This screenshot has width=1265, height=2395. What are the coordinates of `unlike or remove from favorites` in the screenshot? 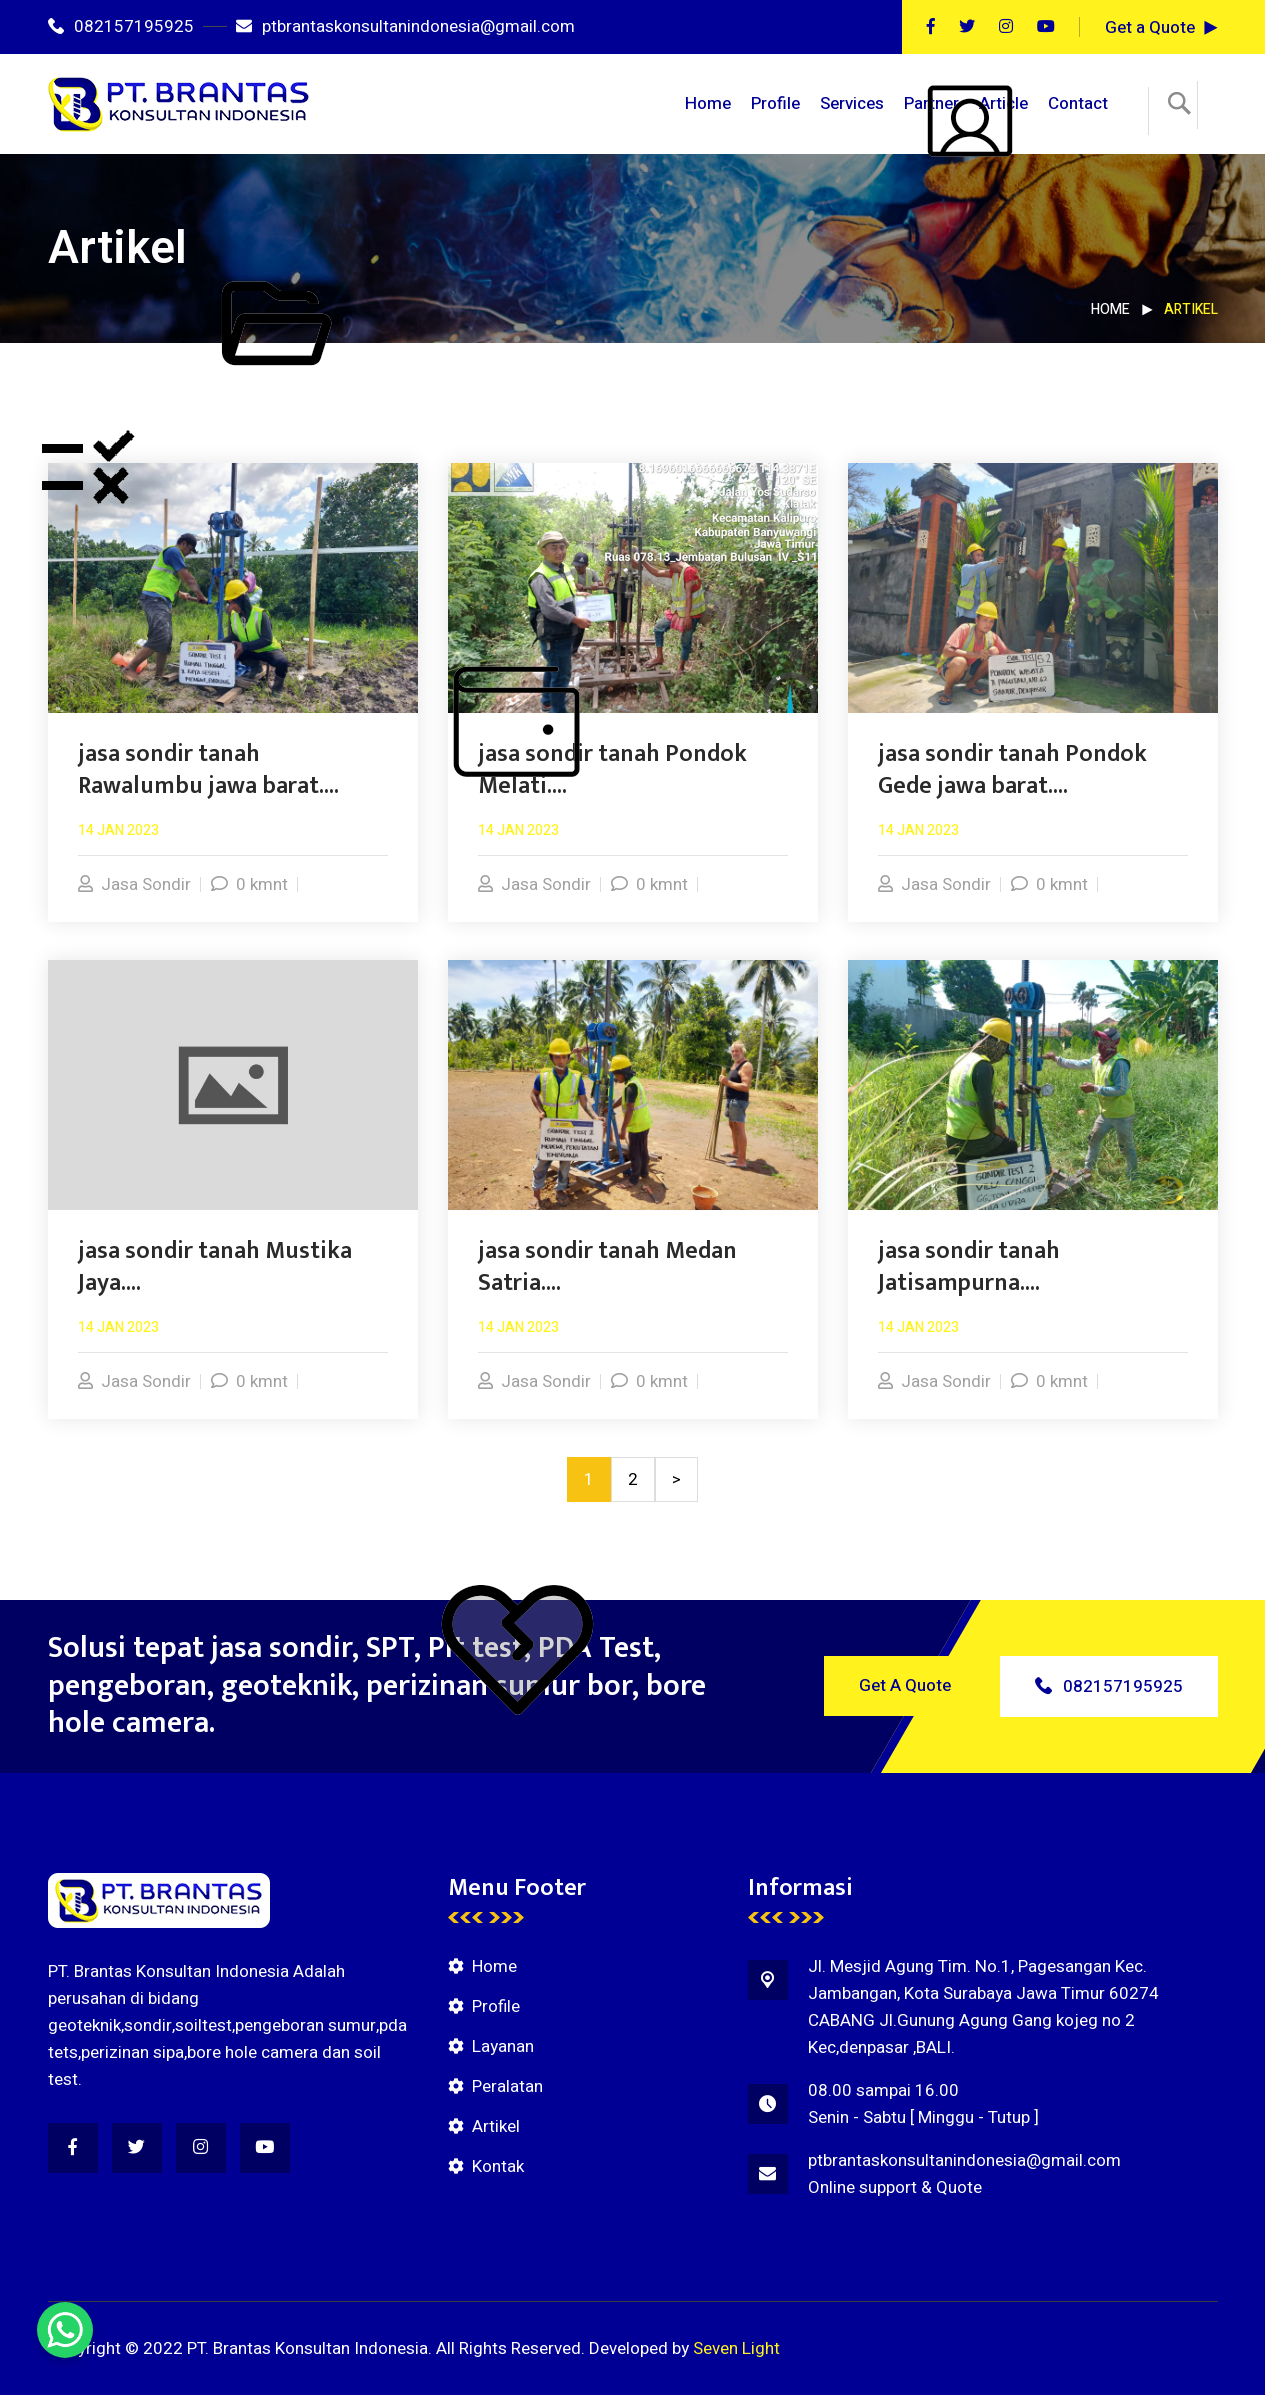 It's located at (517, 1644).